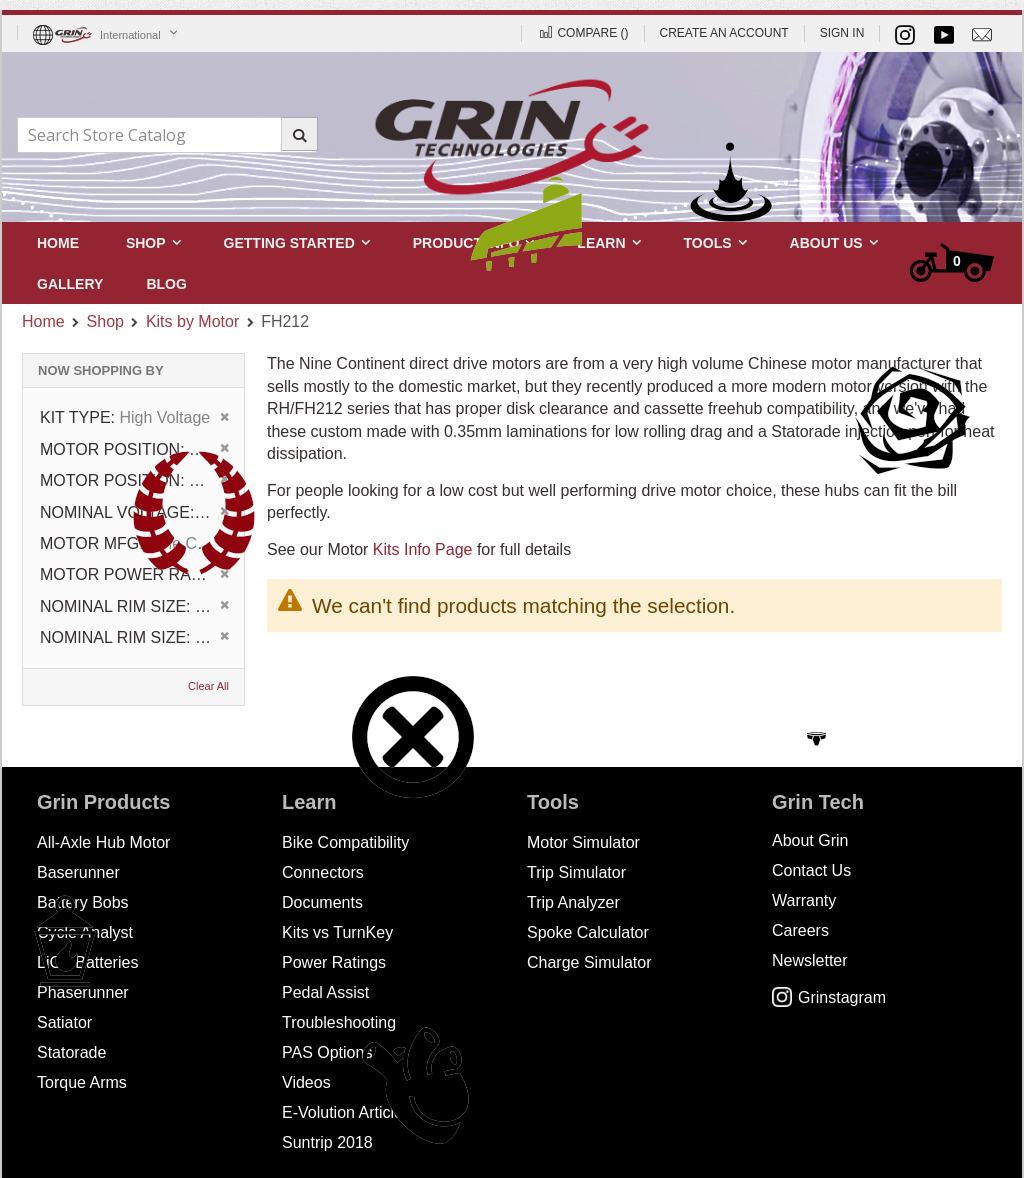  Describe the element at coordinates (526, 225) in the screenshot. I see `access flight or travel features` at that location.